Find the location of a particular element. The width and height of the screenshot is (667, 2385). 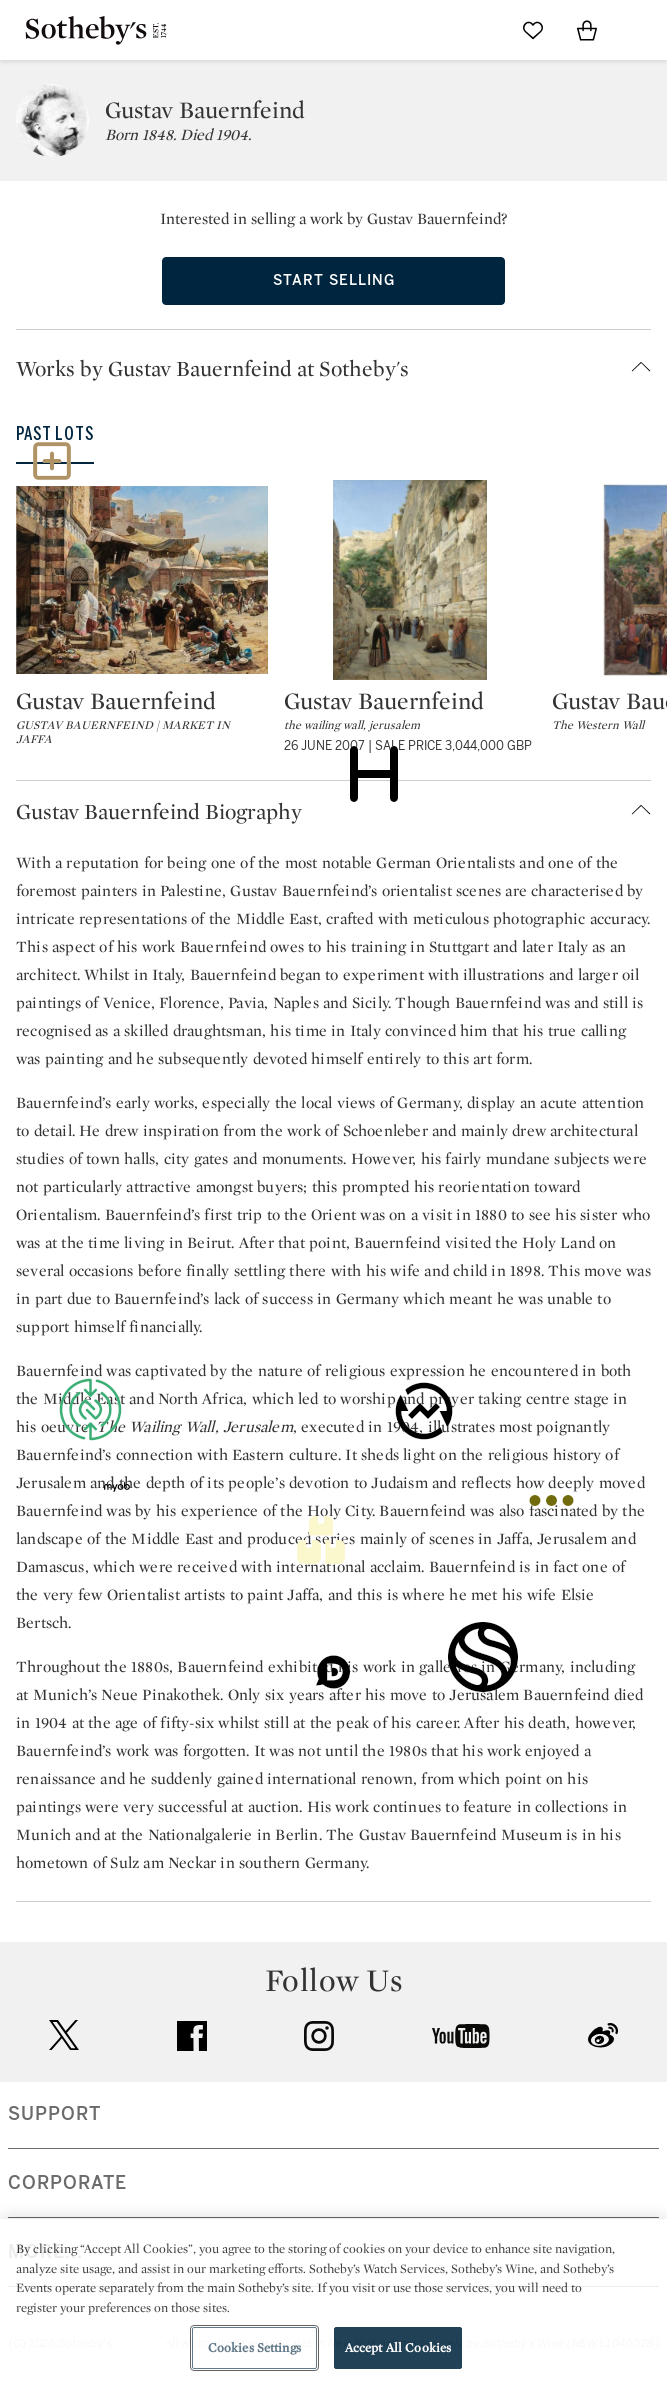

view inventory or stock items is located at coordinates (321, 1540).